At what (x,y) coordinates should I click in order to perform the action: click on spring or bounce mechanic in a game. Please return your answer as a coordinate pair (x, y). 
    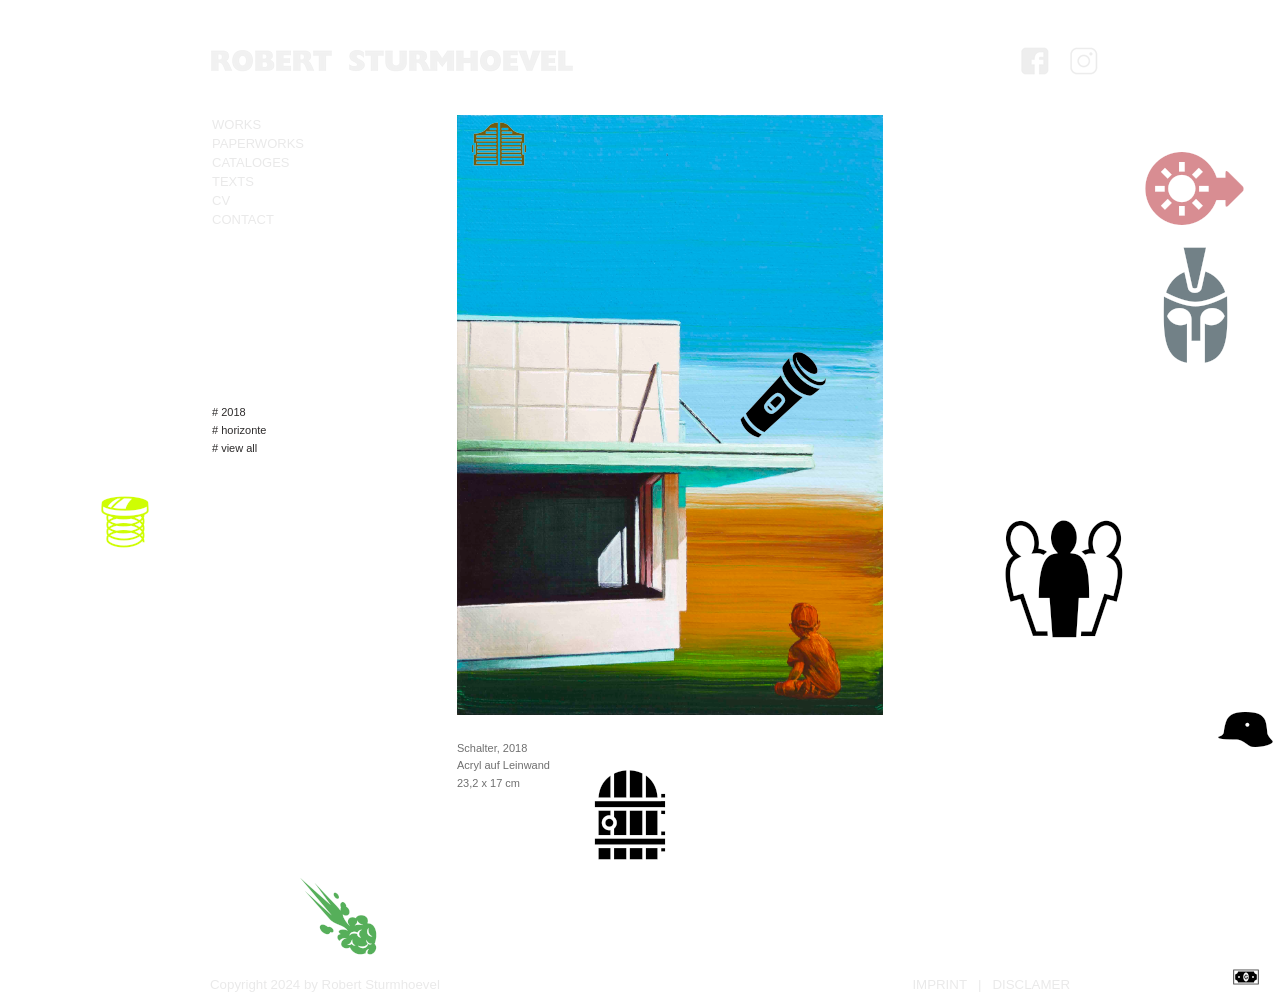
    Looking at the image, I should click on (125, 522).